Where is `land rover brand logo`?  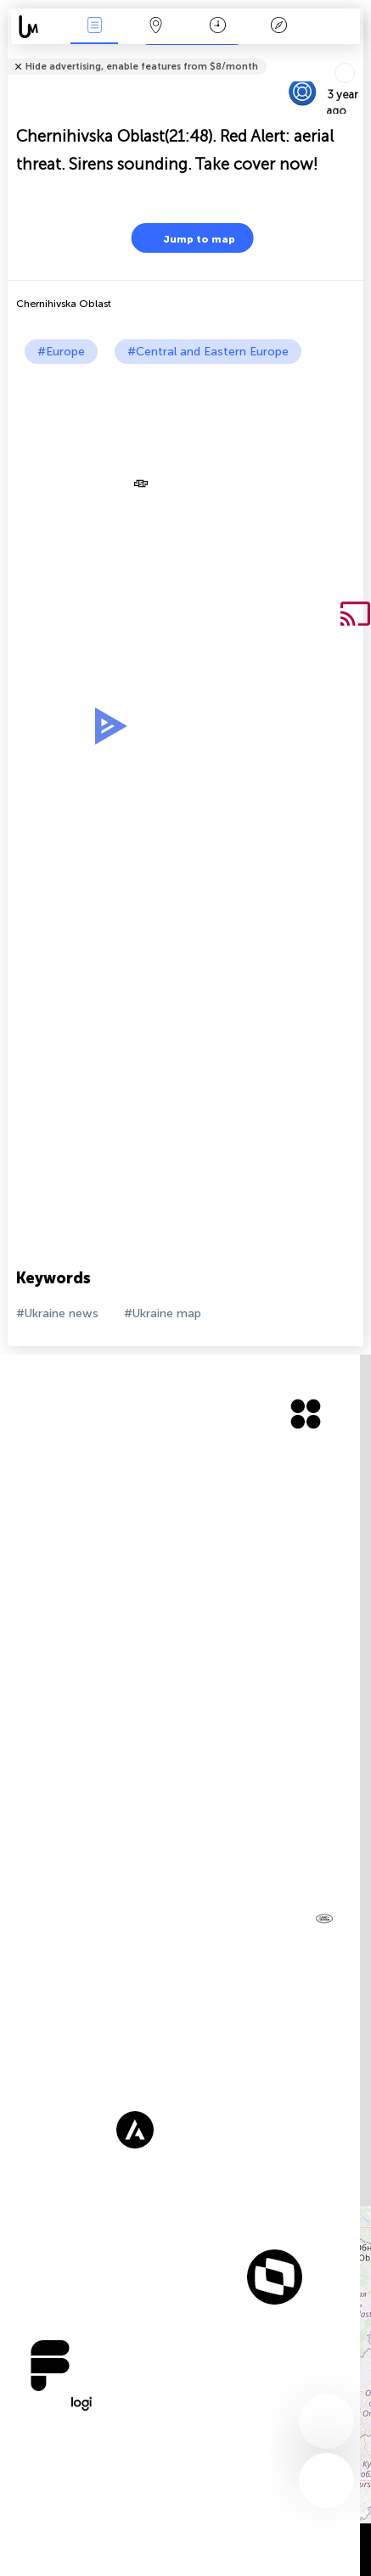 land rover brand logo is located at coordinates (324, 1919).